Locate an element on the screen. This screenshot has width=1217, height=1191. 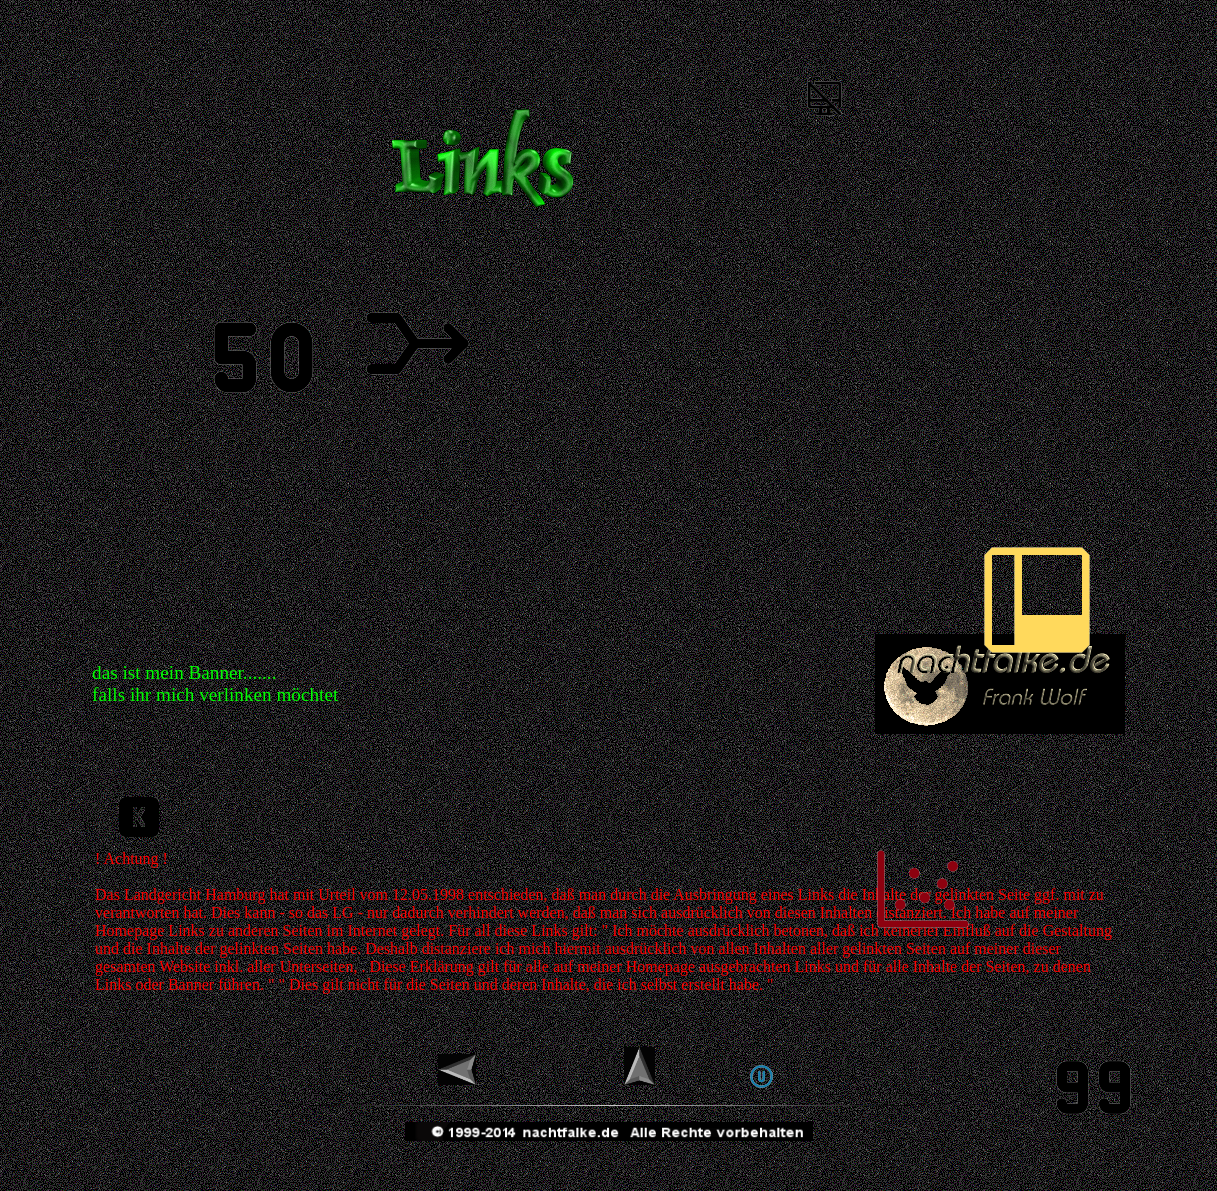
indicates iMac or desktop computer is offline is located at coordinates (824, 98).